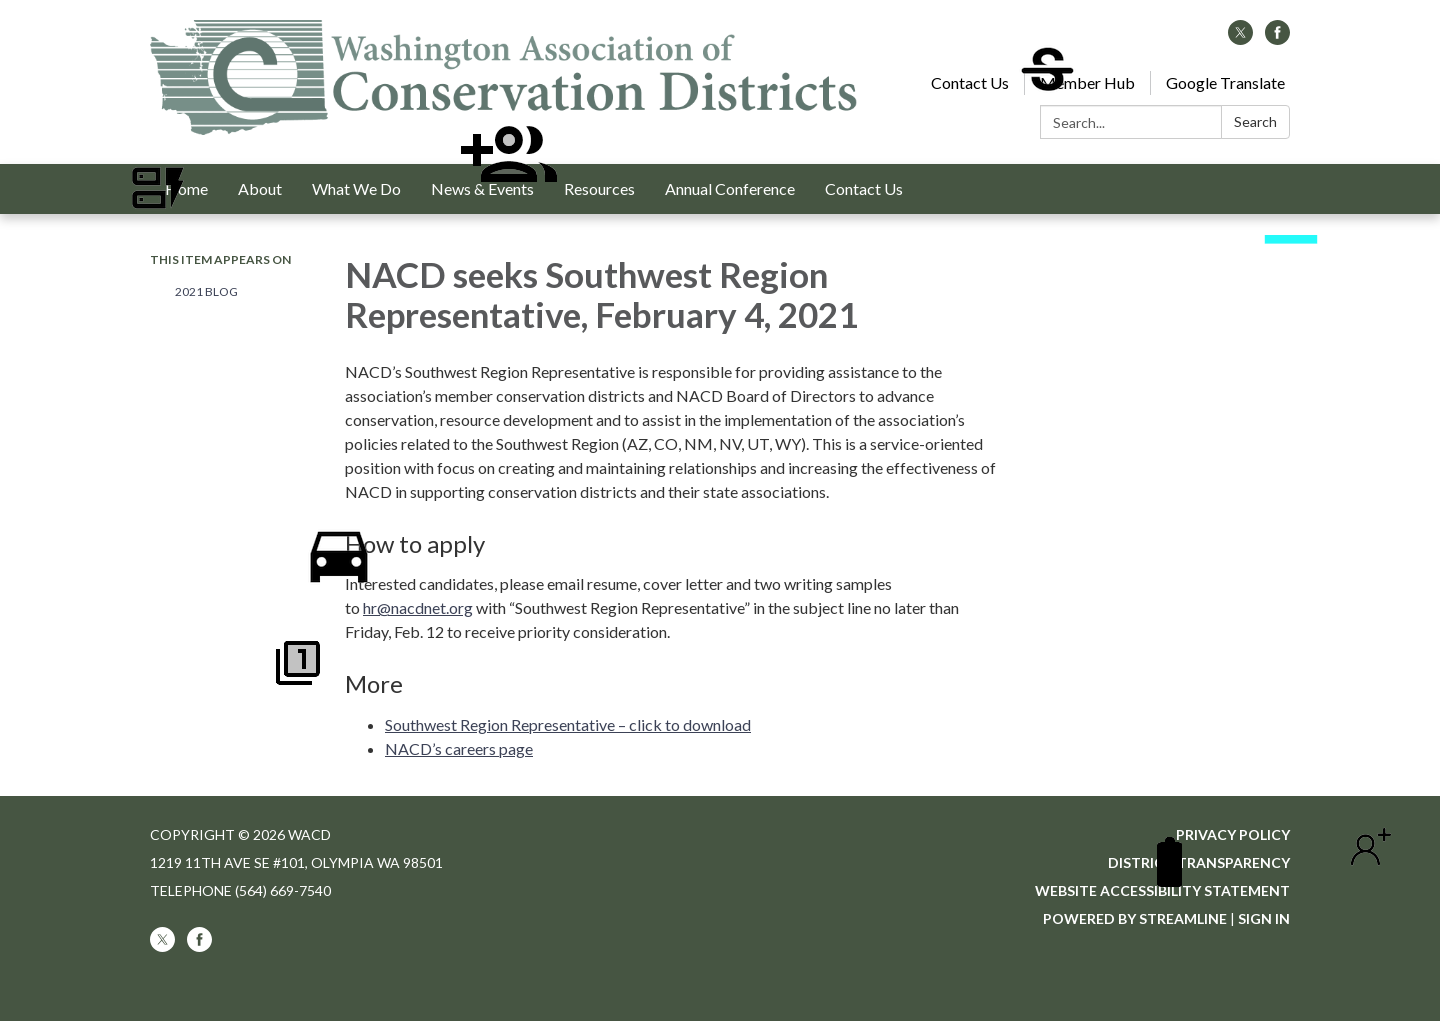 The height and width of the screenshot is (1021, 1440). Describe the element at coordinates (339, 557) in the screenshot. I see `view estimated time of arrival for your drive` at that location.